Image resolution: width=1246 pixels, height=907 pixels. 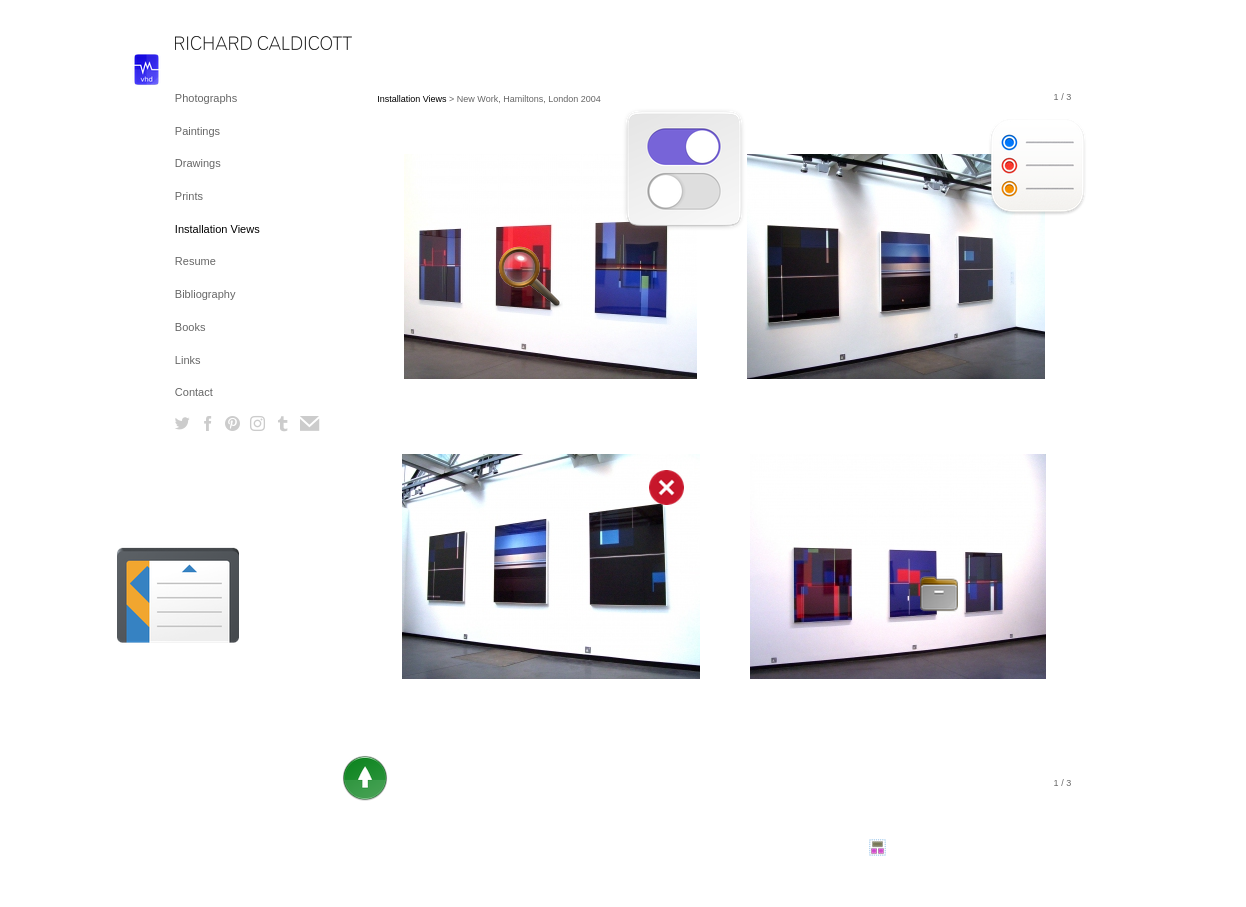 What do you see at coordinates (178, 597) in the screenshot?
I see `open task manager or running applications` at bounding box center [178, 597].